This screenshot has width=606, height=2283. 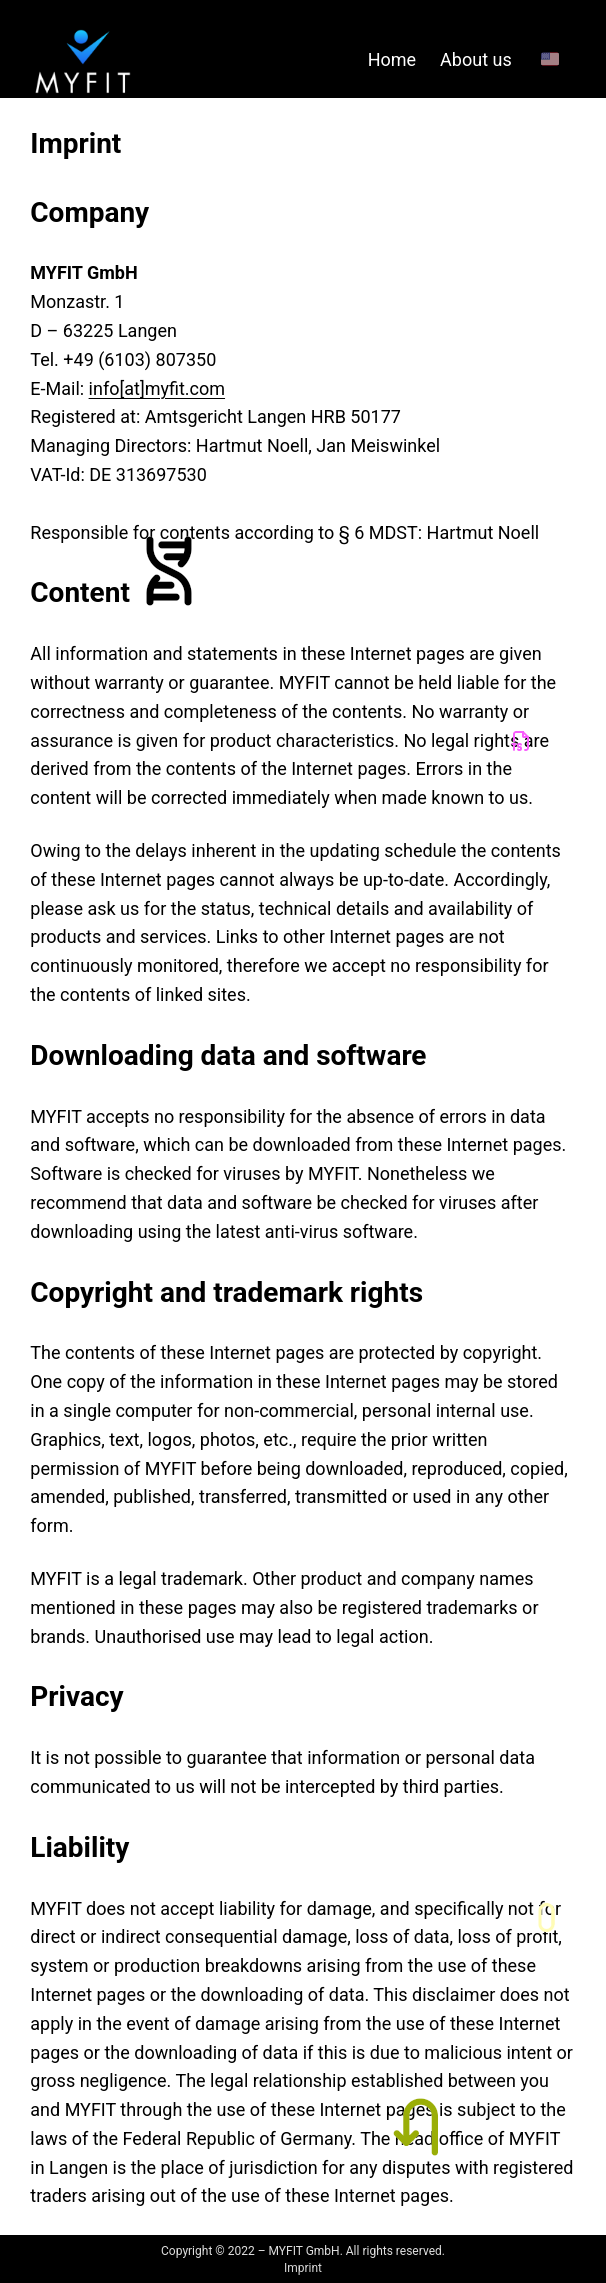 I want to click on make a u-turn to the left, so click(x=419, y=2127).